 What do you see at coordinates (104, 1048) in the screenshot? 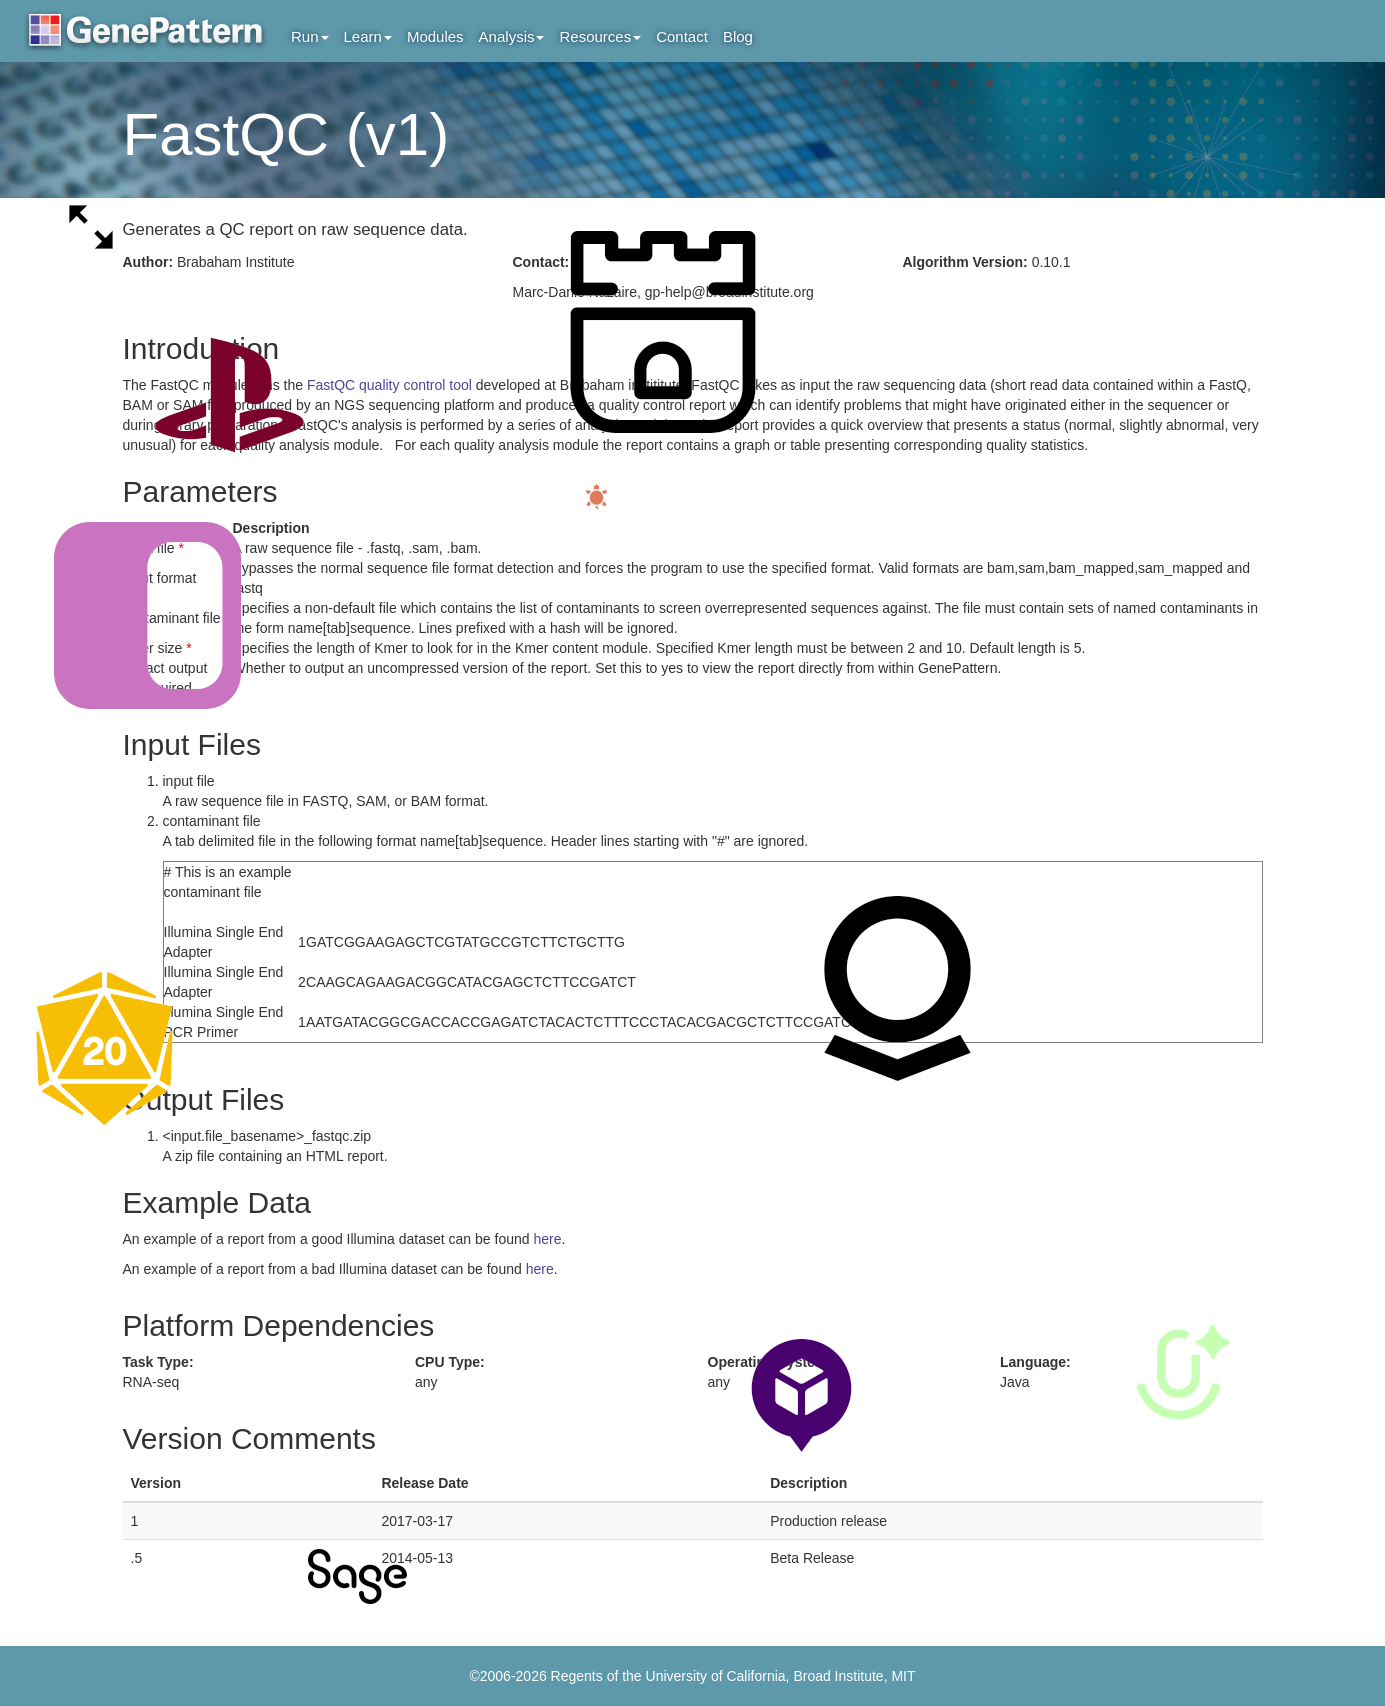
I see `open Roll20 virtual tabletop platform` at bounding box center [104, 1048].